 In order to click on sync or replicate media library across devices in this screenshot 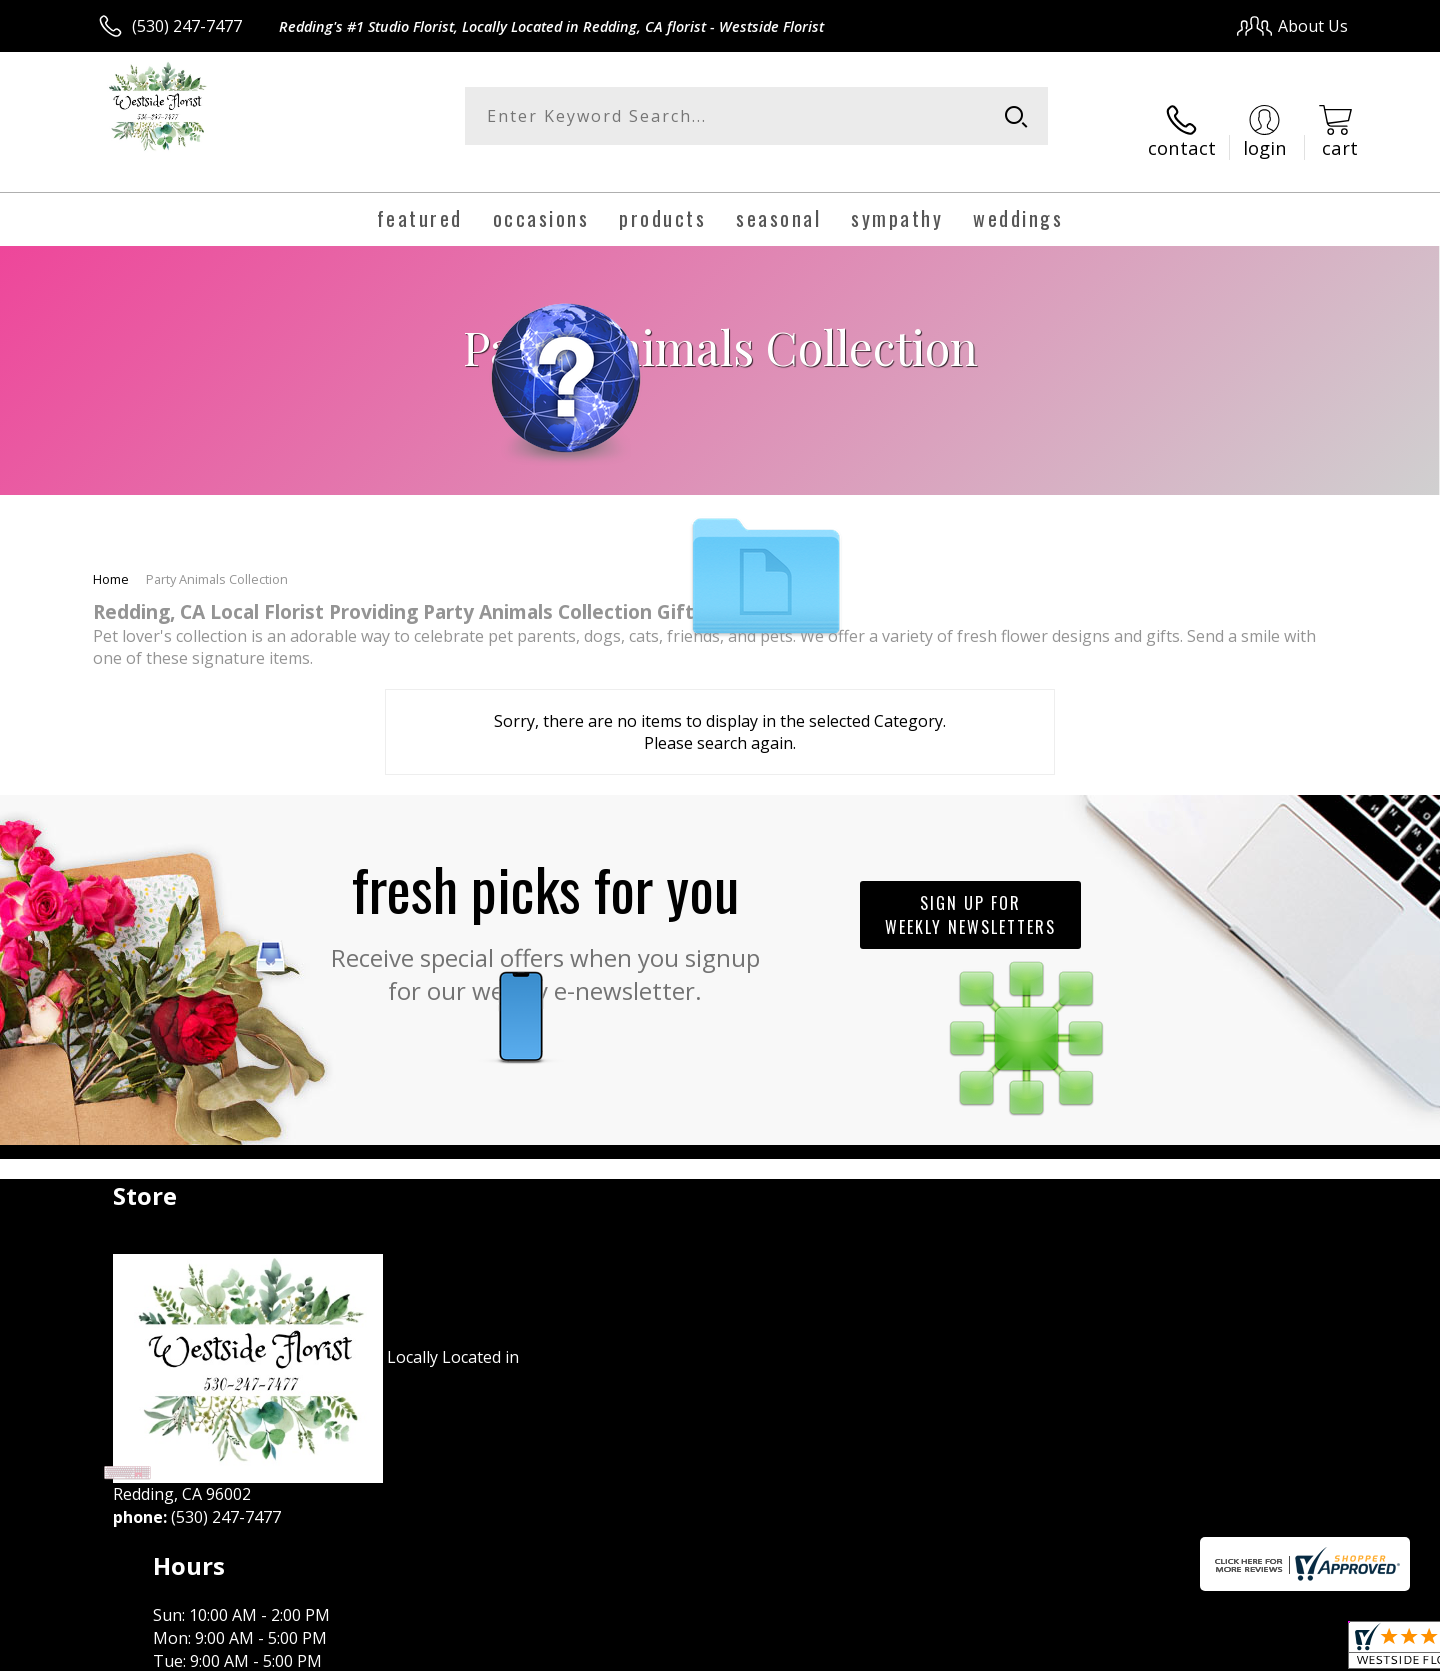, I will do `click(1026, 1038)`.